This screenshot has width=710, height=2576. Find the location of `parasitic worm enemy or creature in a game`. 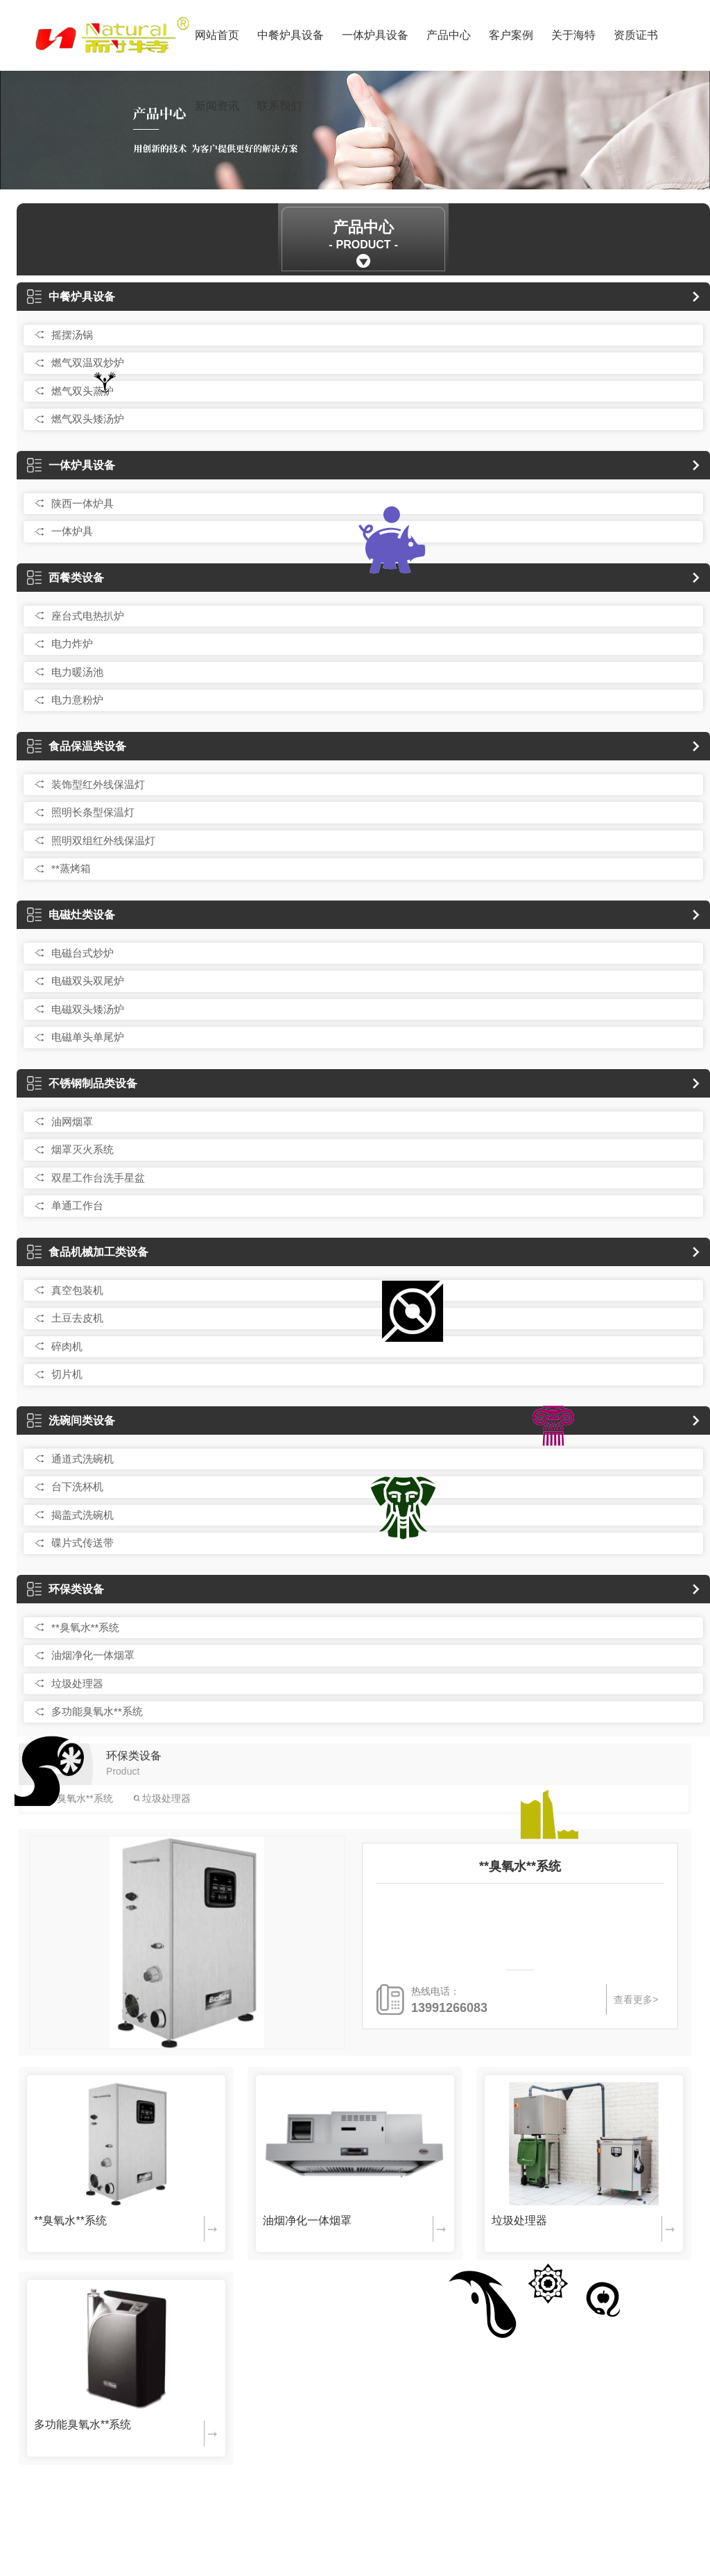

parasitic worm enemy or creature in a game is located at coordinates (49, 1771).